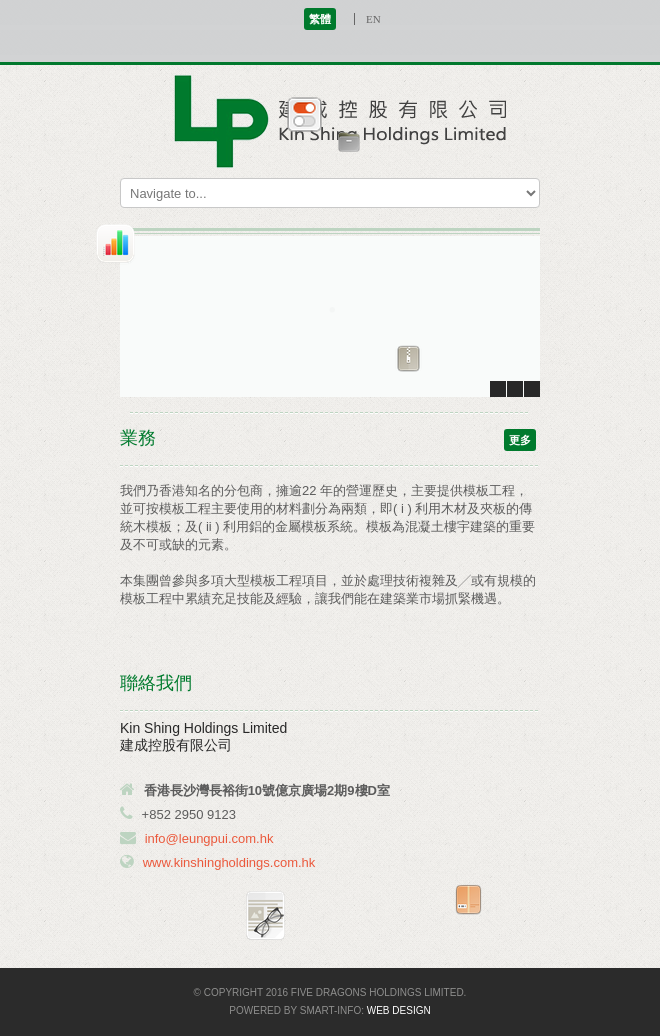  Describe the element at coordinates (115, 243) in the screenshot. I see `open calligra sheets spreadsheet application` at that location.